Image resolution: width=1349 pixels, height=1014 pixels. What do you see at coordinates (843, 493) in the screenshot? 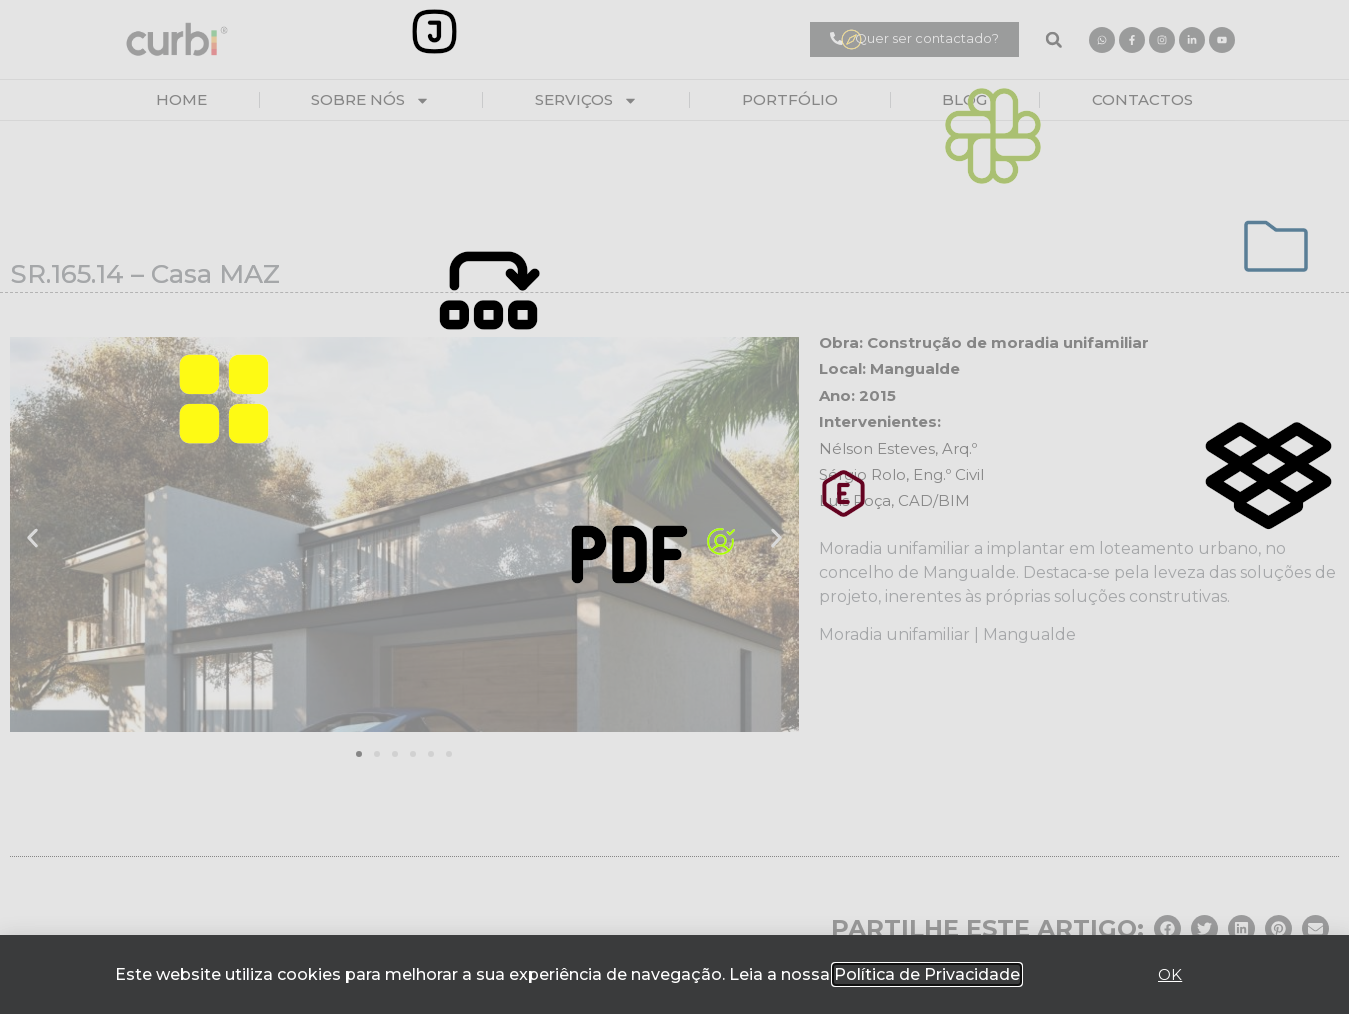
I see `app icon or logo featuring the letter E` at bounding box center [843, 493].